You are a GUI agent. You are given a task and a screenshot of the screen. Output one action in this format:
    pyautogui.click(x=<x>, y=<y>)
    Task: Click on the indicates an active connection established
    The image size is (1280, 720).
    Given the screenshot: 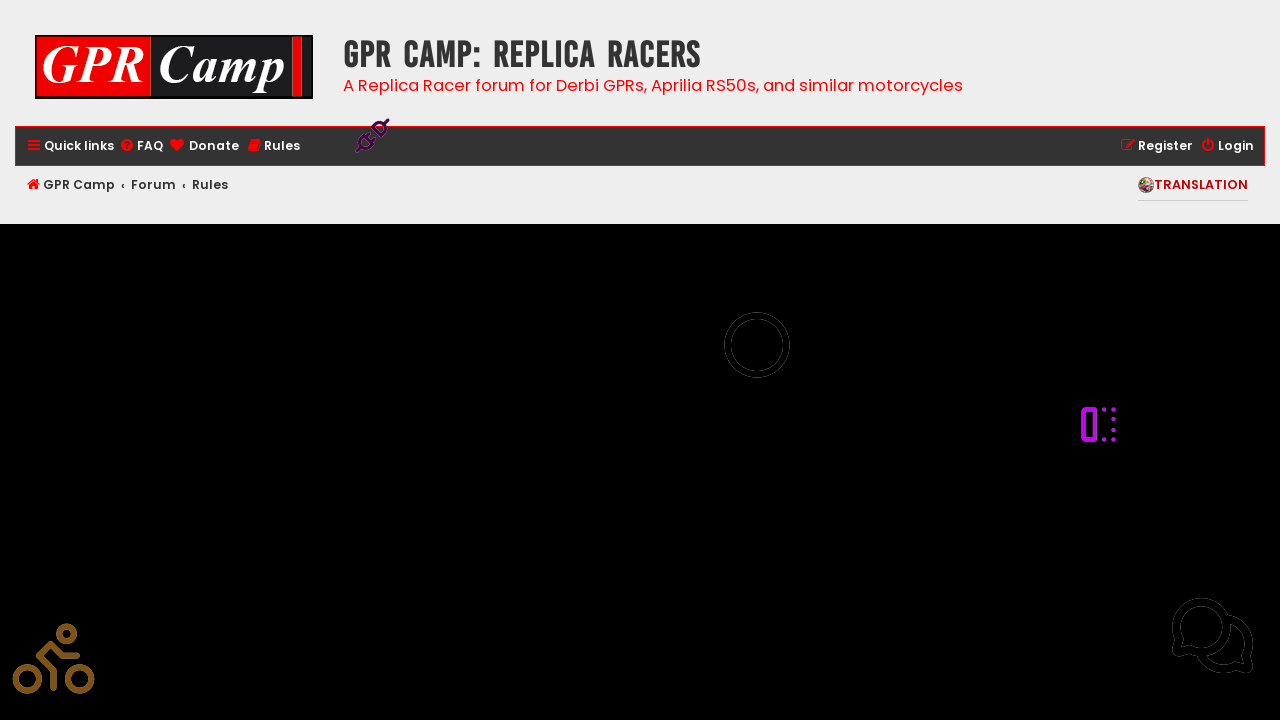 What is the action you would take?
    pyautogui.click(x=372, y=135)
    